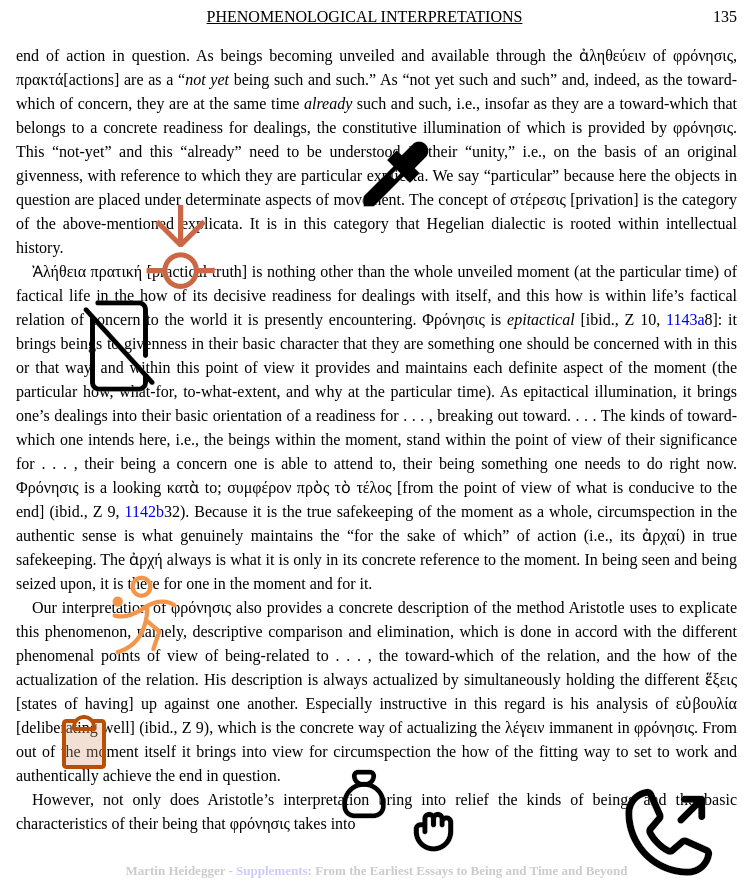 This screenshot has height=887, width=753. What do you see at coordinates (364, 794) in the screenshot?
I see `view your earnings or balance` at bounding box center [364, 794].